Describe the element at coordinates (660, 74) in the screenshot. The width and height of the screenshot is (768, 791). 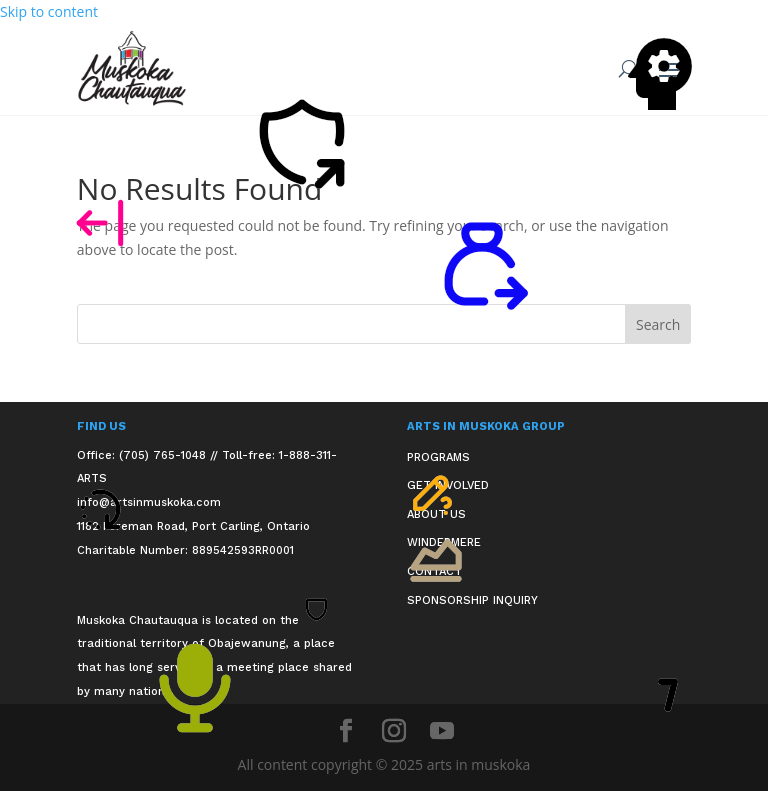
I see `access mental health or psychology features` at that location.